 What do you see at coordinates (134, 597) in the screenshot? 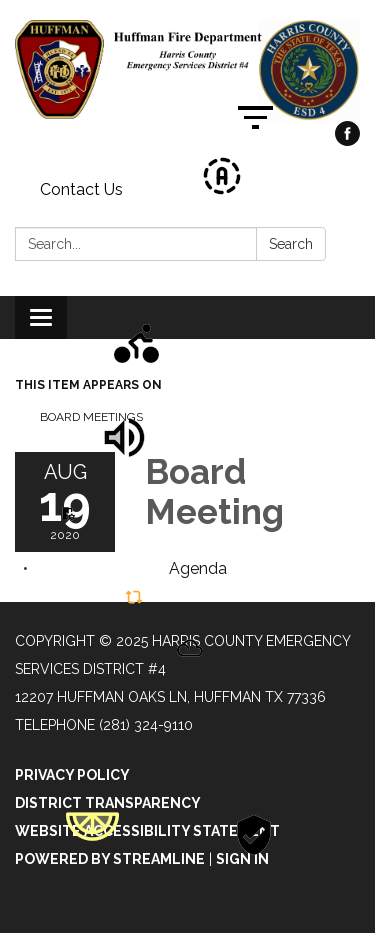
I see `retweet or repost this content` at bounding box center [134, 597].